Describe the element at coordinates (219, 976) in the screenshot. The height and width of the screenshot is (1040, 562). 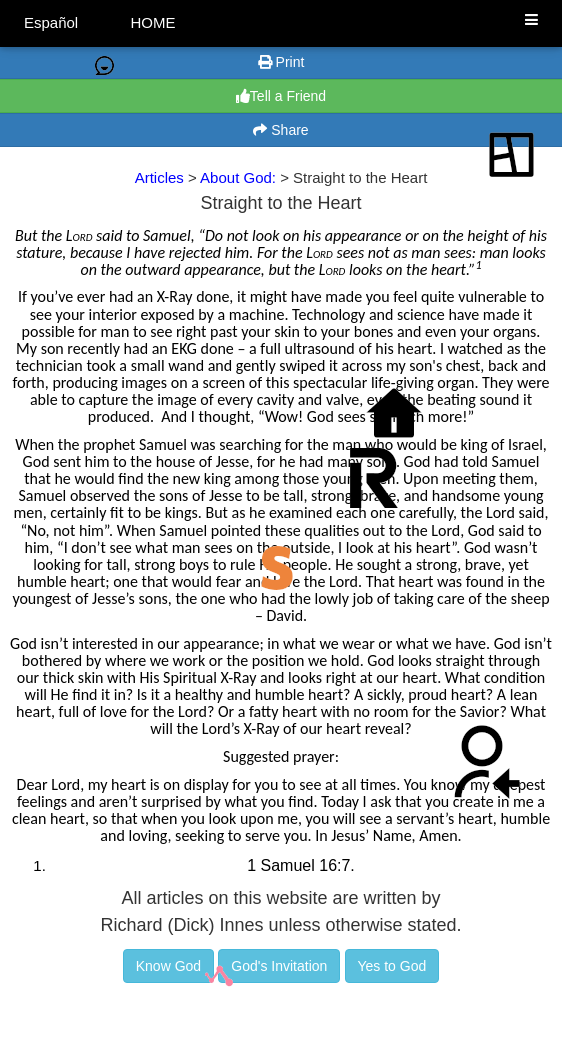
I see `alwaysdata hosting service logo` at that location.